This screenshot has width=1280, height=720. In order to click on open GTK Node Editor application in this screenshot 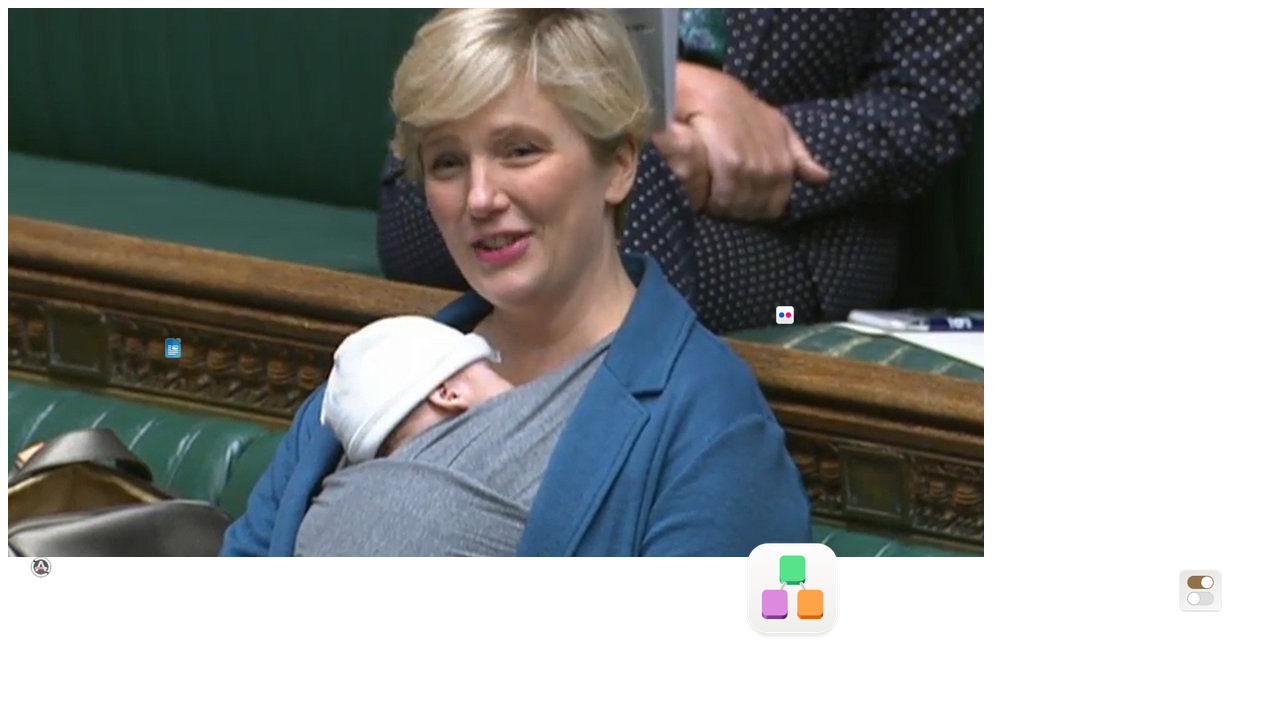, I will do `click(792, 588)`.